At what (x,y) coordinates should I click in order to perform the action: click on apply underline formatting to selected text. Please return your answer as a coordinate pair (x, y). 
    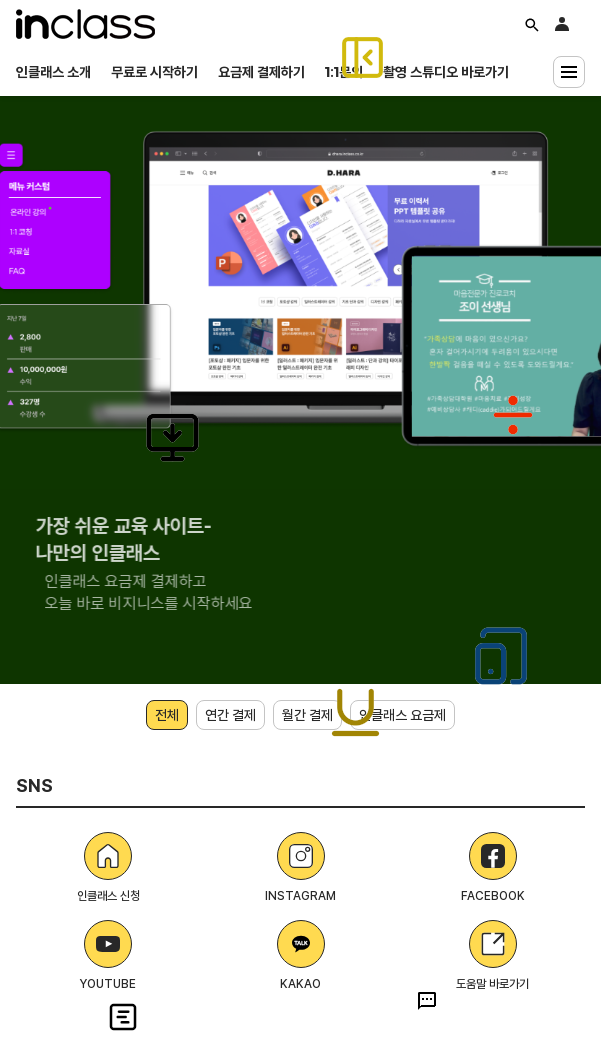
    Looking at the image, I should click on (355, 712).